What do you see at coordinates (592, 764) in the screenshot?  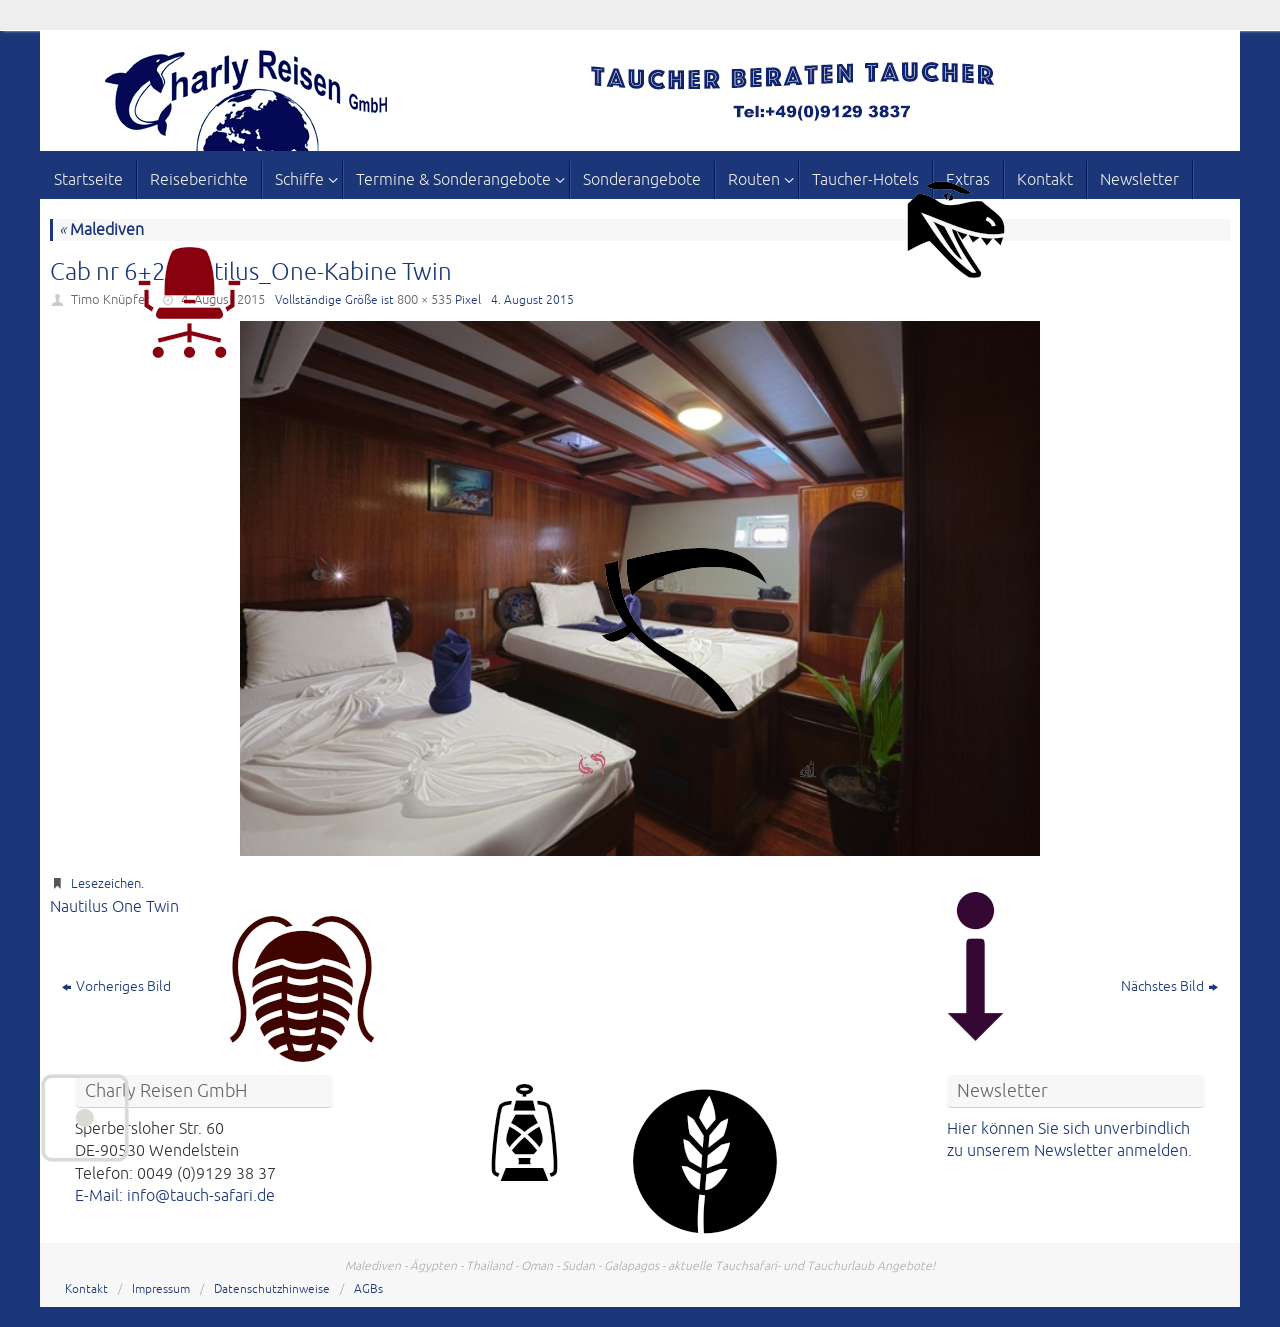 I see `indicates a cycling or refresh process in a fishing game` at bounding box center [592, 764].